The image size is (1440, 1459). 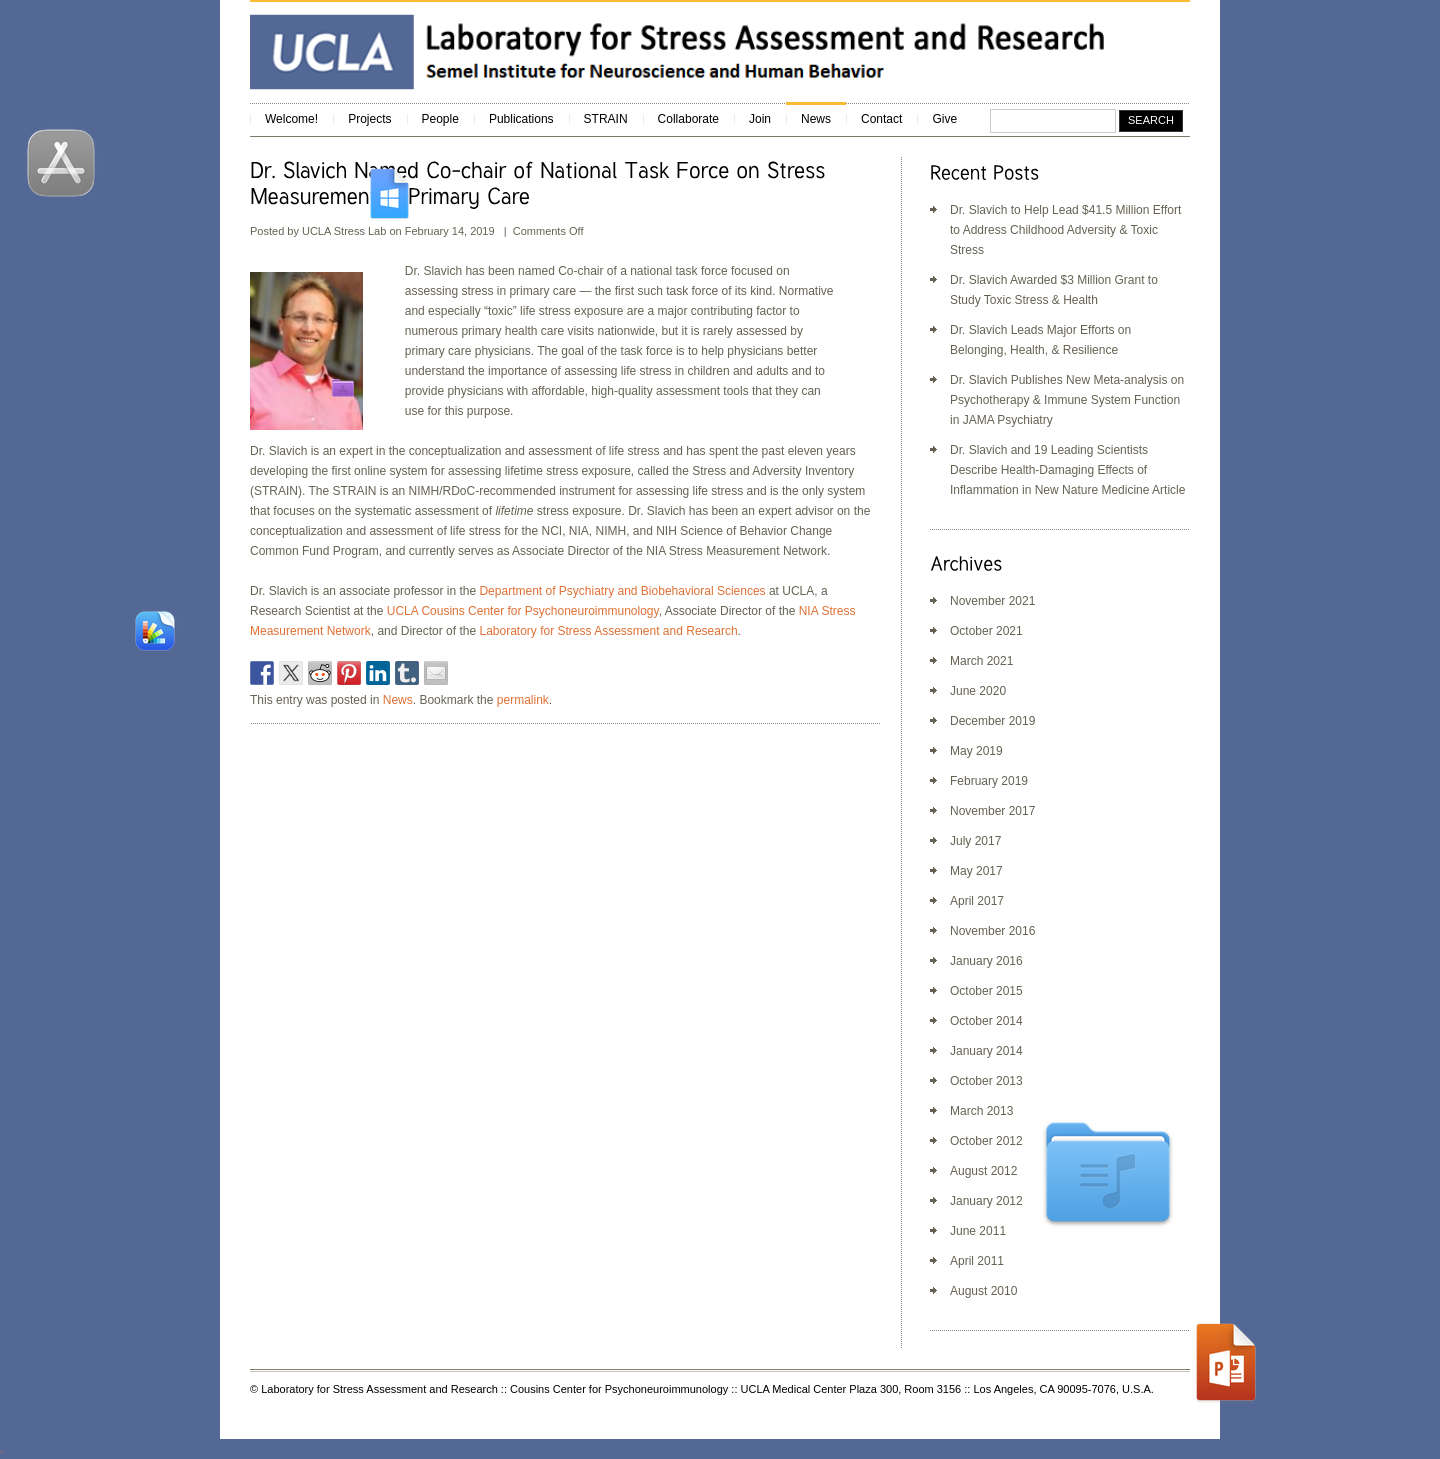 I want to click on a windows executable file (.exe), so click(x=389, y=194).